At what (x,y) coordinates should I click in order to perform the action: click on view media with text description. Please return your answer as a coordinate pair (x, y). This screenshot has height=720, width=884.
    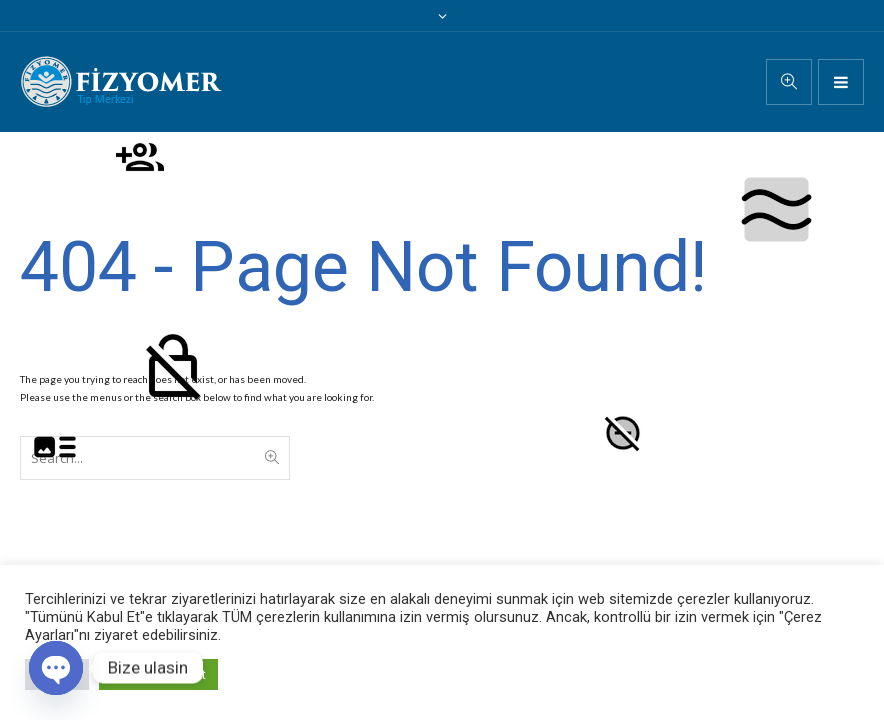
    Looking at the image, I should click on (55, 447).